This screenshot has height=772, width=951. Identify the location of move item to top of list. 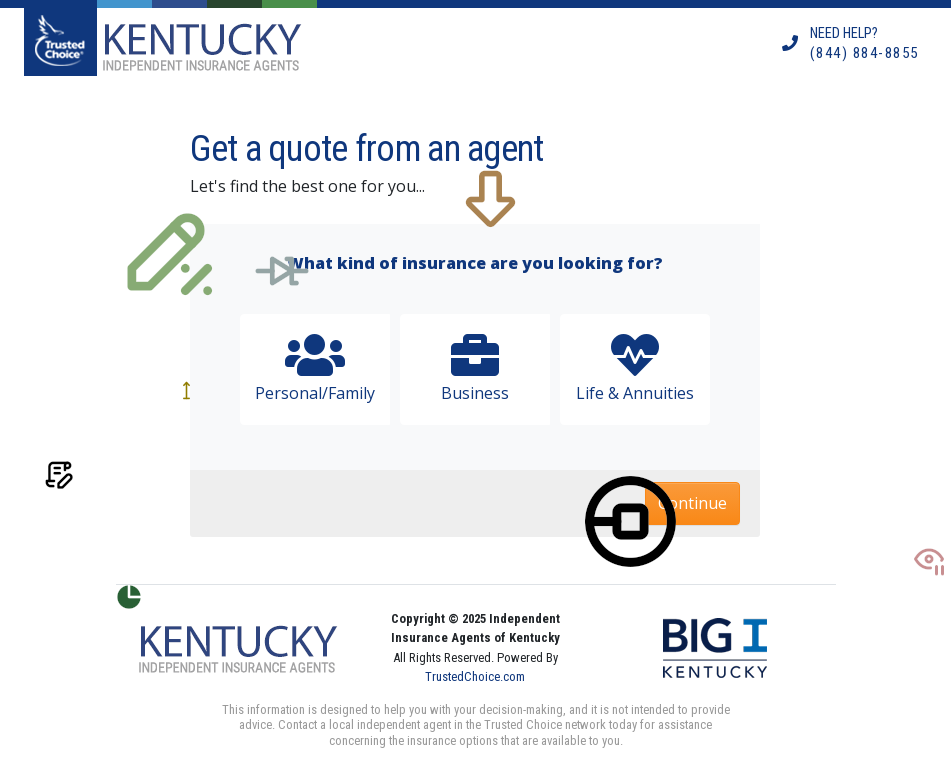
(186, 390).